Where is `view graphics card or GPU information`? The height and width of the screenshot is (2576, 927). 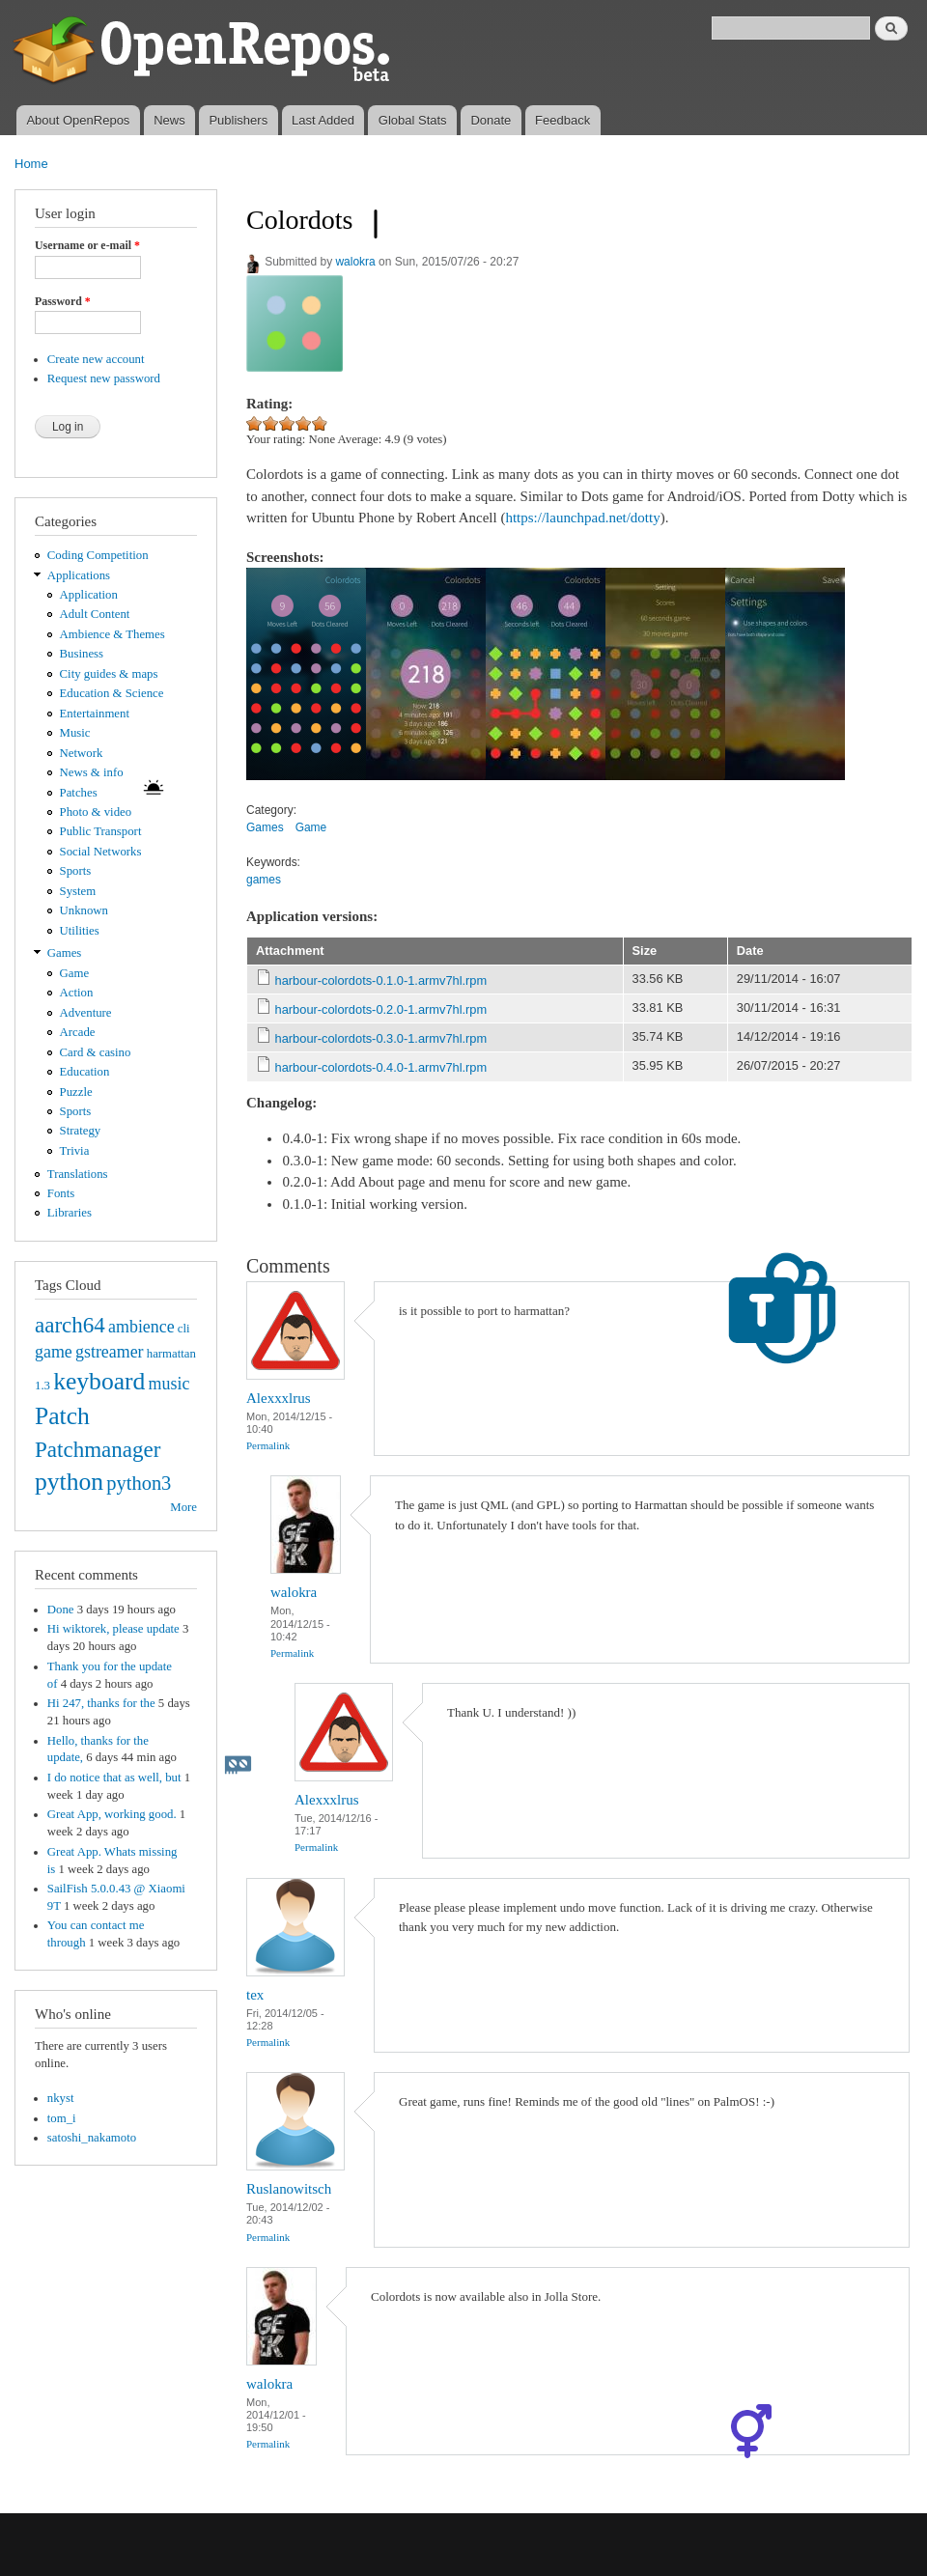
view graphics card or GPU information is located at coordinates (238, 1764).